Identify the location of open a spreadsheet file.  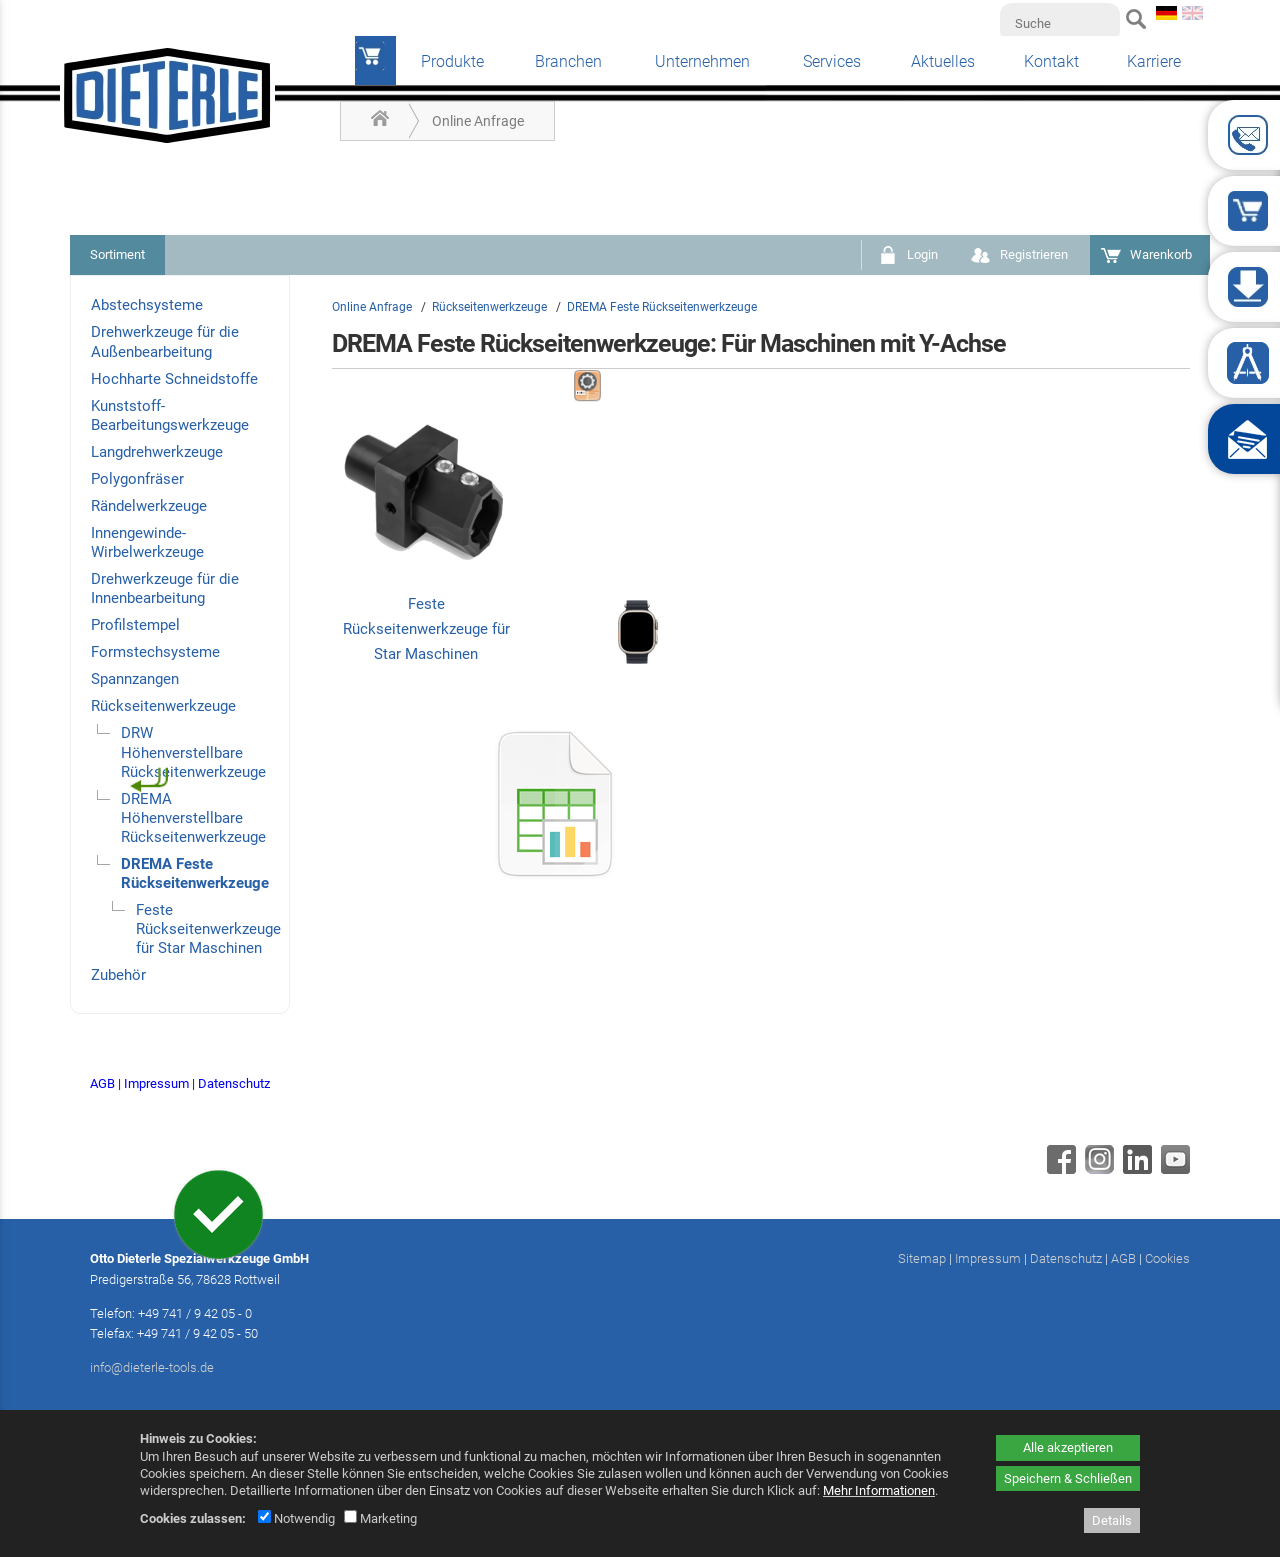
(555, 804).